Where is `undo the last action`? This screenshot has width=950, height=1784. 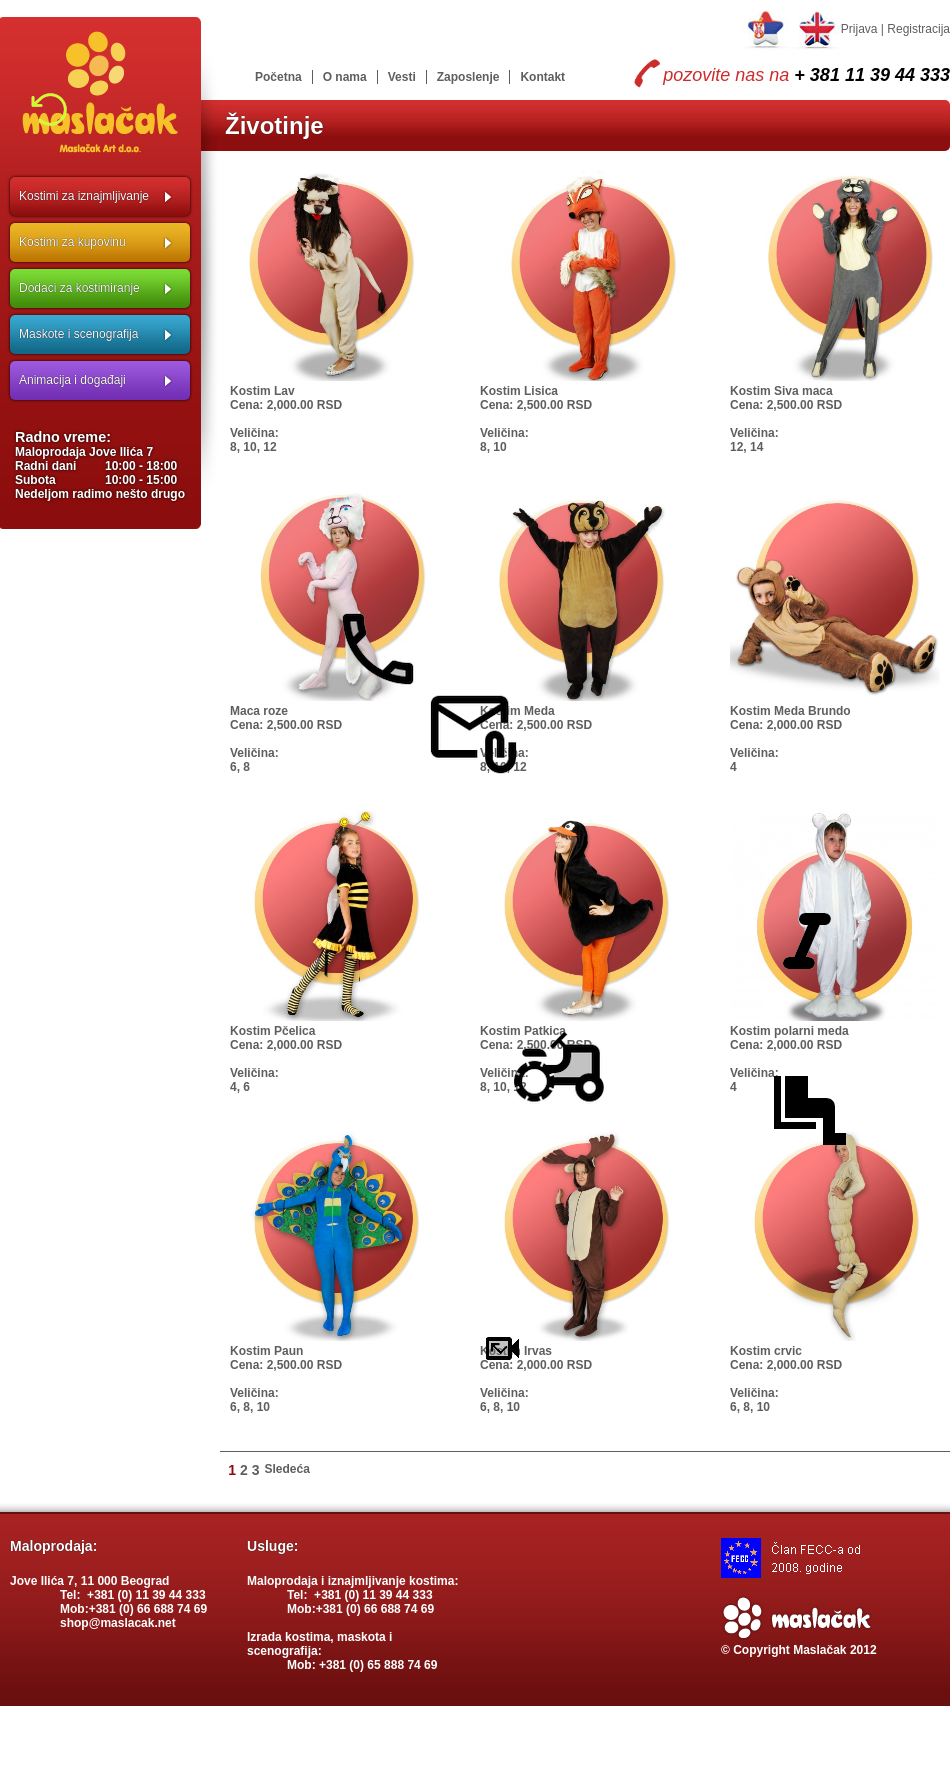
undo the last action is located at coordinates (50, 109).